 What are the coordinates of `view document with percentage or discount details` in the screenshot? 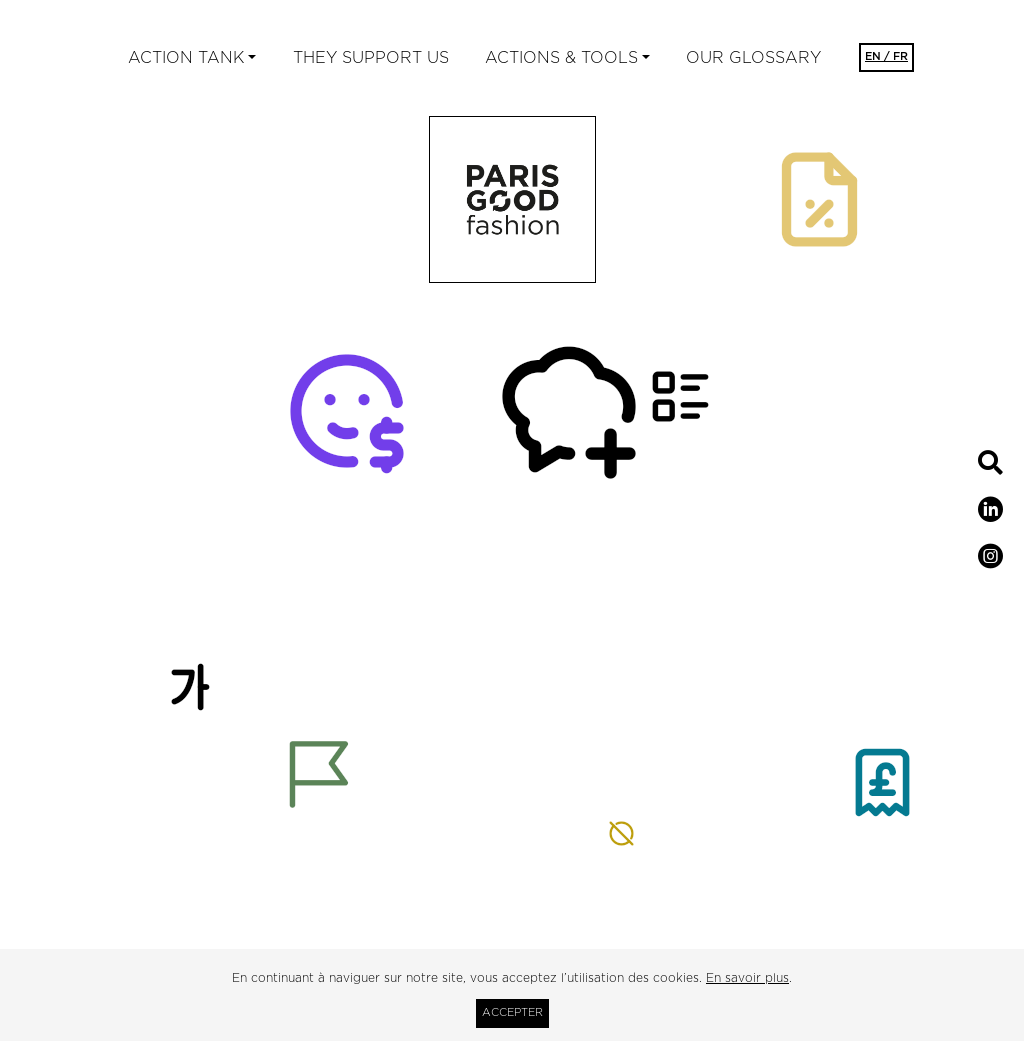 It's located at (819, 199).